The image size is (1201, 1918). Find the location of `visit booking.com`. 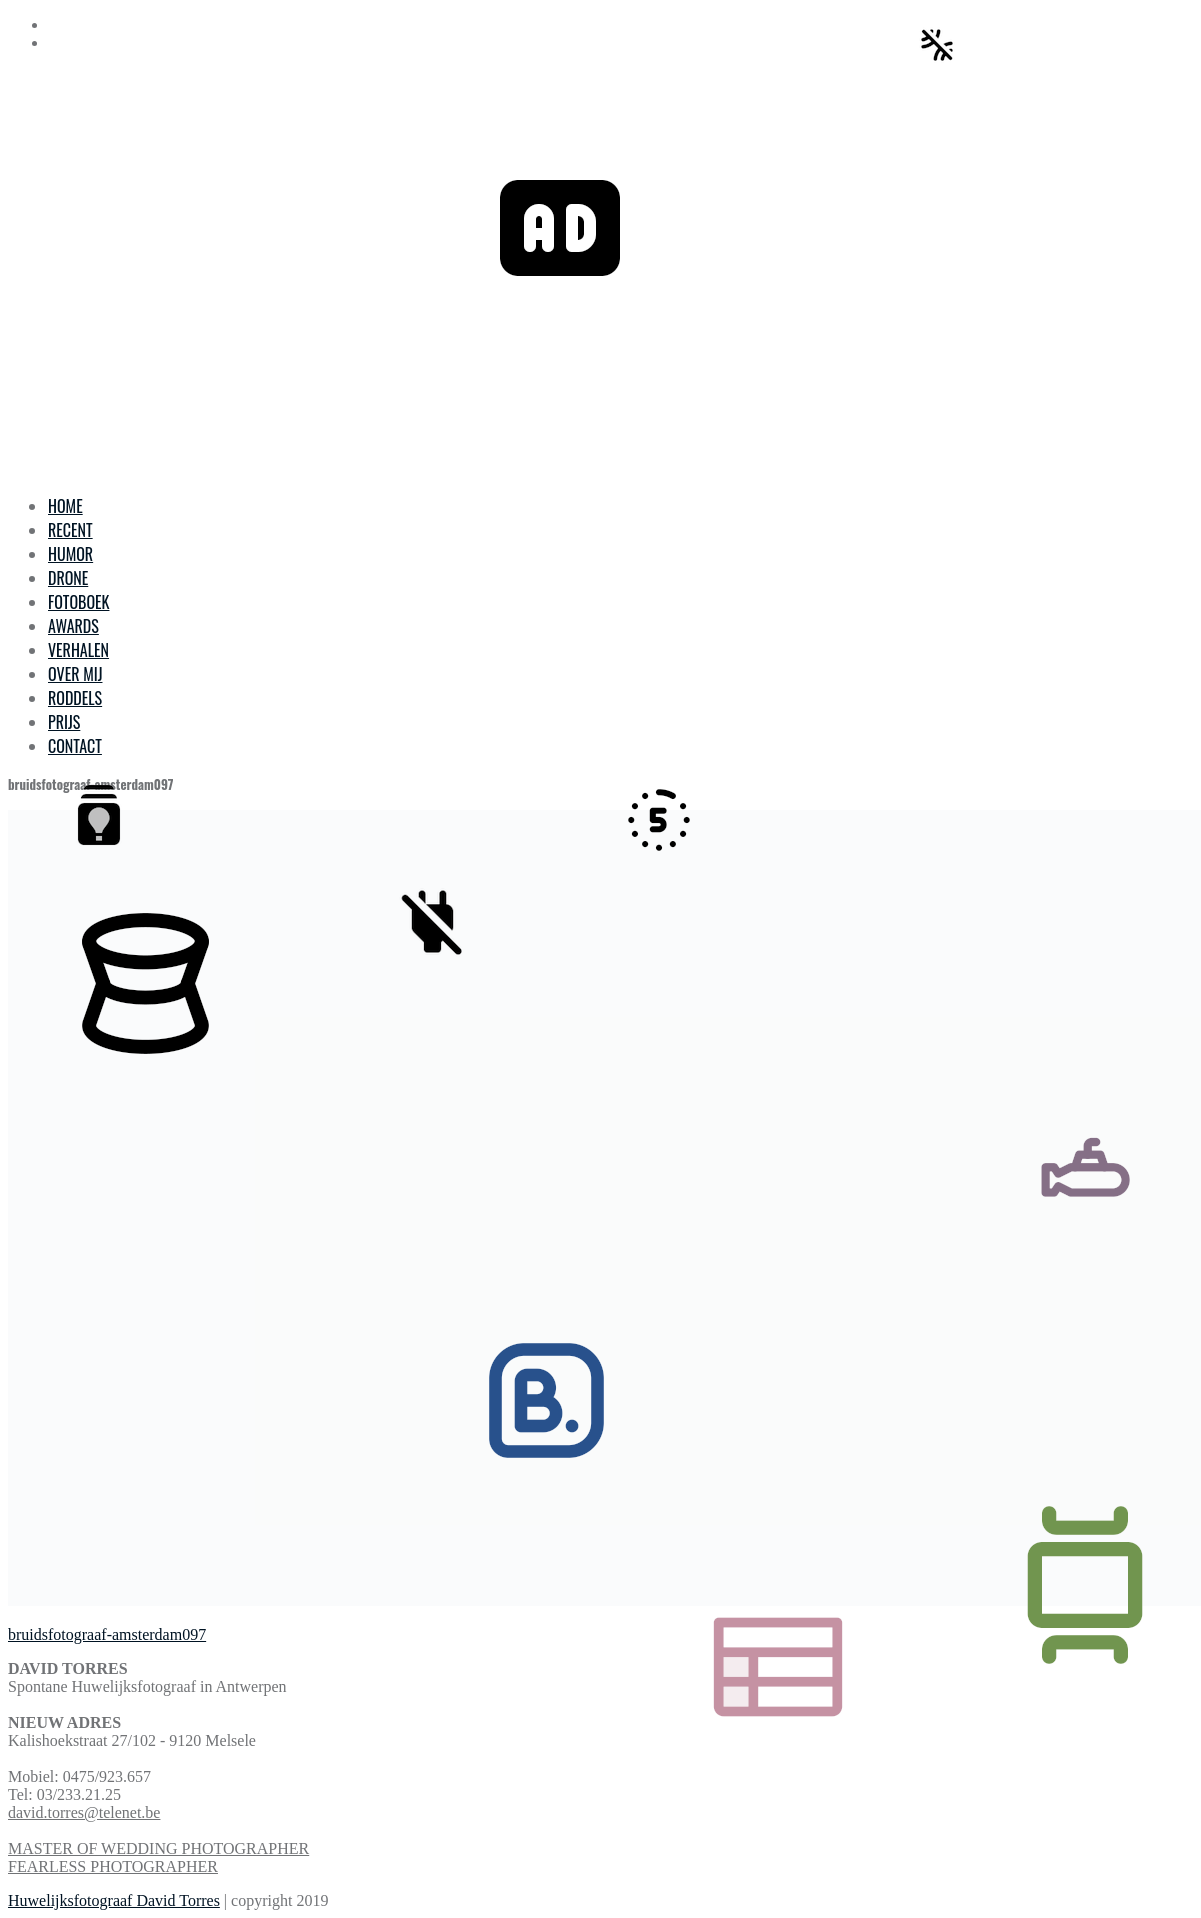

visit booking.com is located at coordinates (546, 1400).